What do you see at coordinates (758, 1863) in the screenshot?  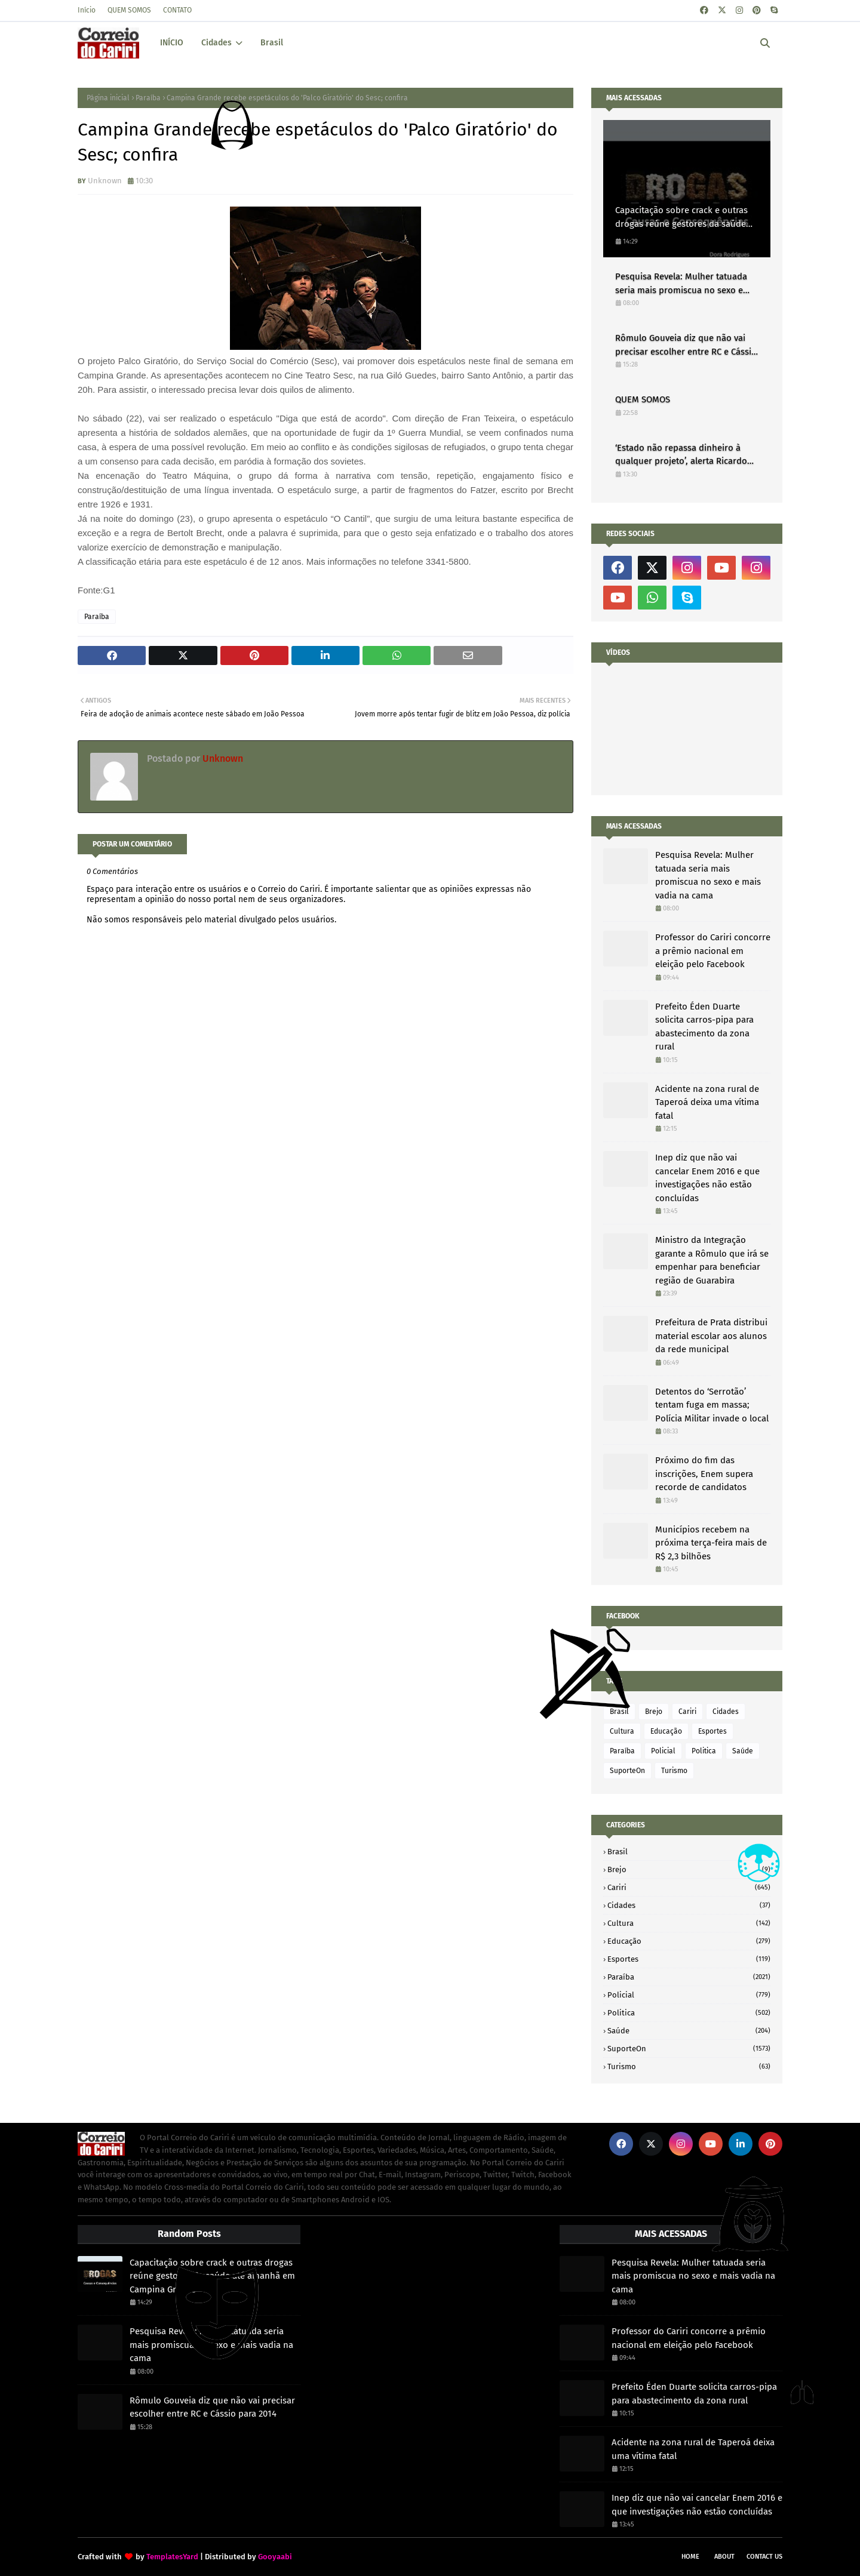 I see `access pet or animal-related features` at bounding box center [758, 1863].